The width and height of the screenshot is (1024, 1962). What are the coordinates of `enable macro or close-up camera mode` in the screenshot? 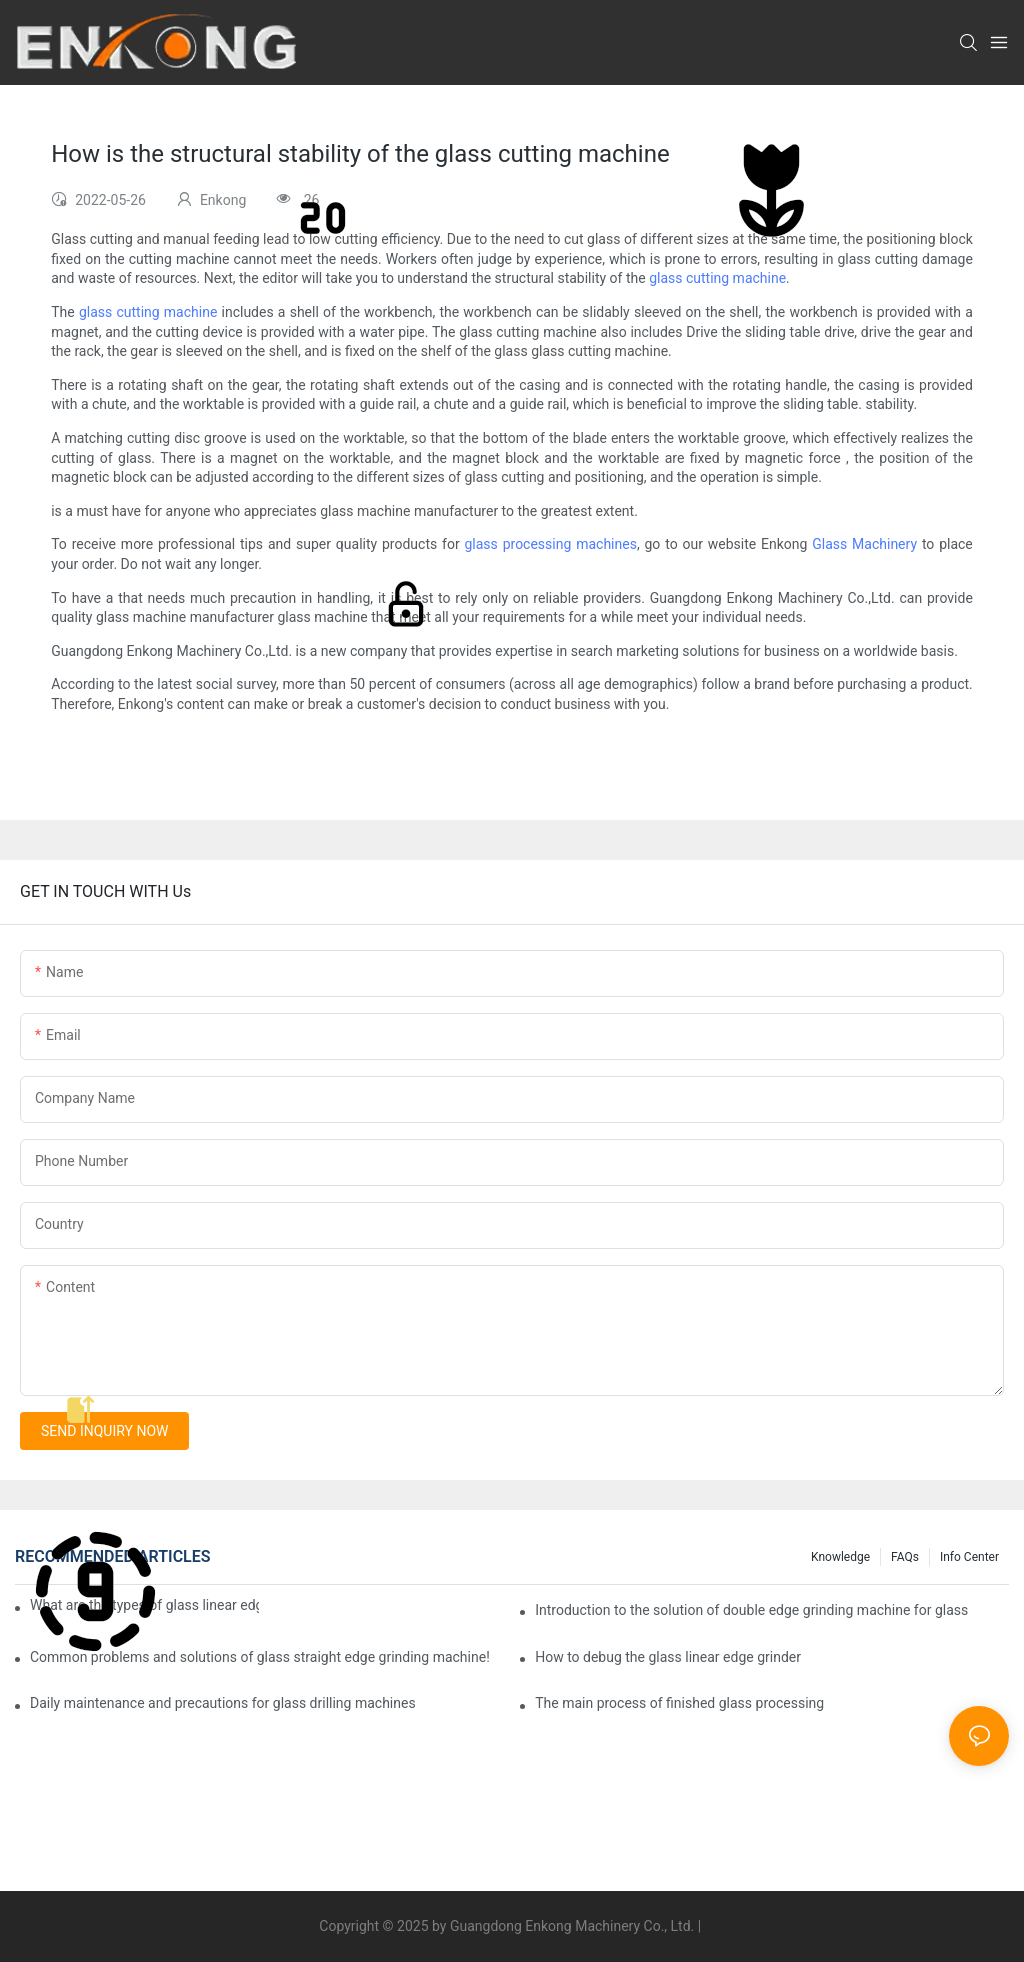 It's located at (771, 190).